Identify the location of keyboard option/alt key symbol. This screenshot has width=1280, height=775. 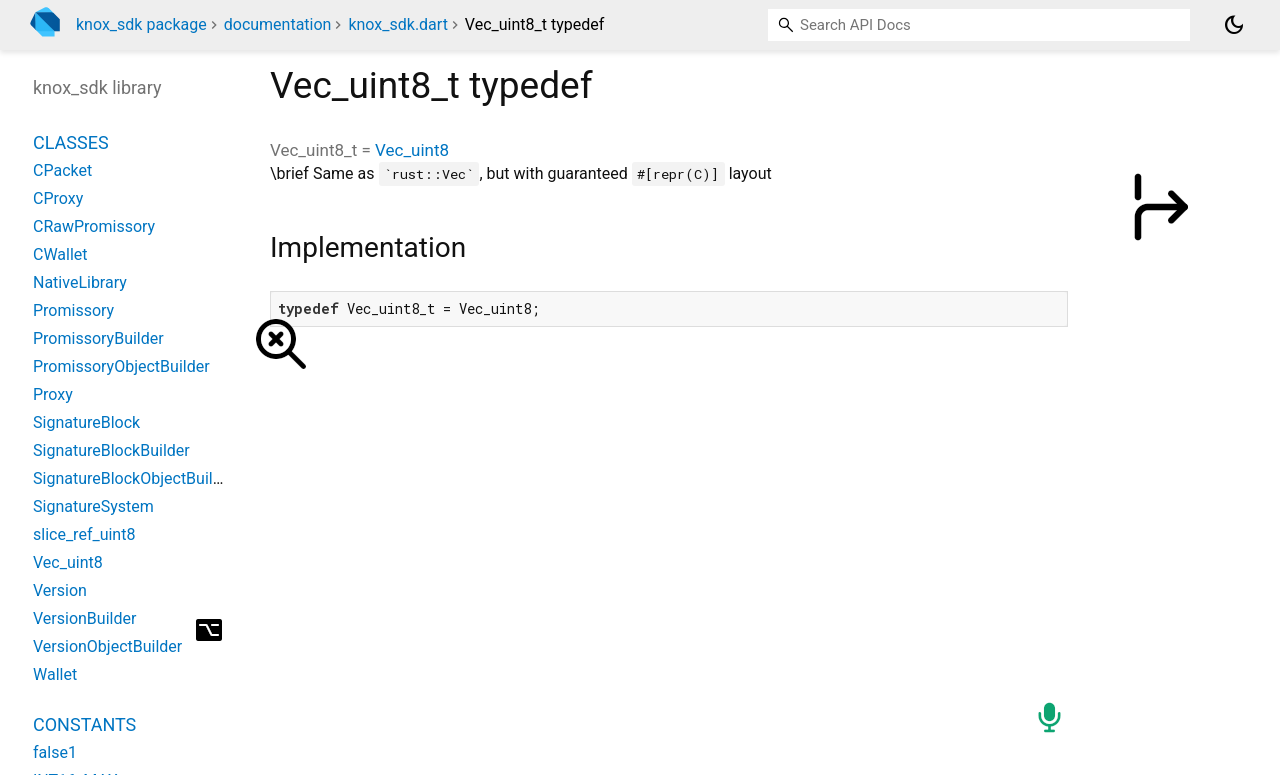
(209, 630).